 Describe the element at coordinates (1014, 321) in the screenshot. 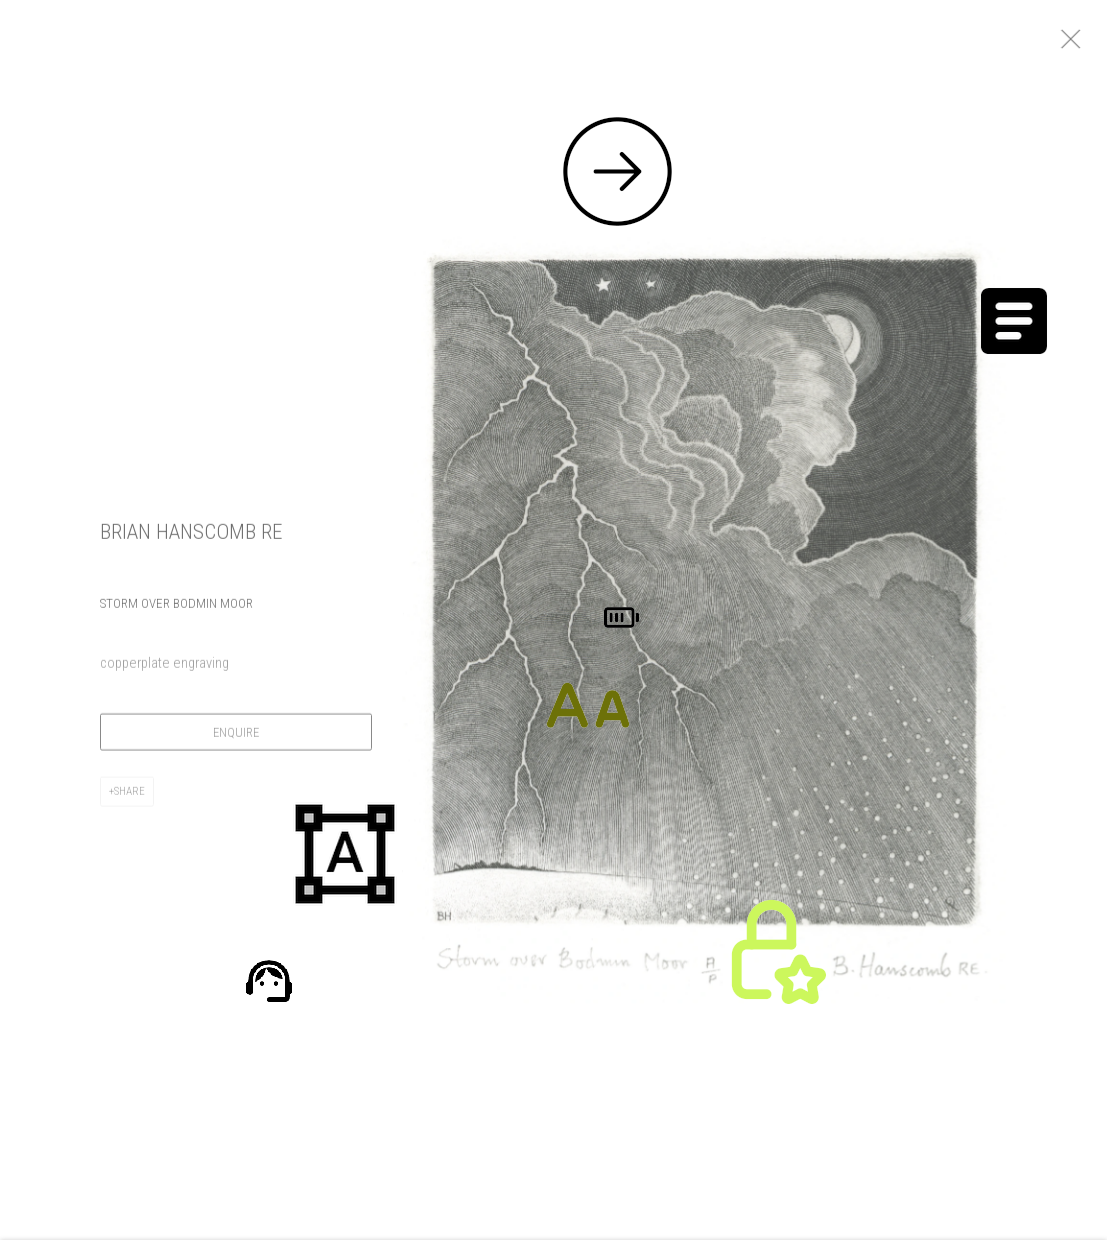

I see `view article or document content` at that location.